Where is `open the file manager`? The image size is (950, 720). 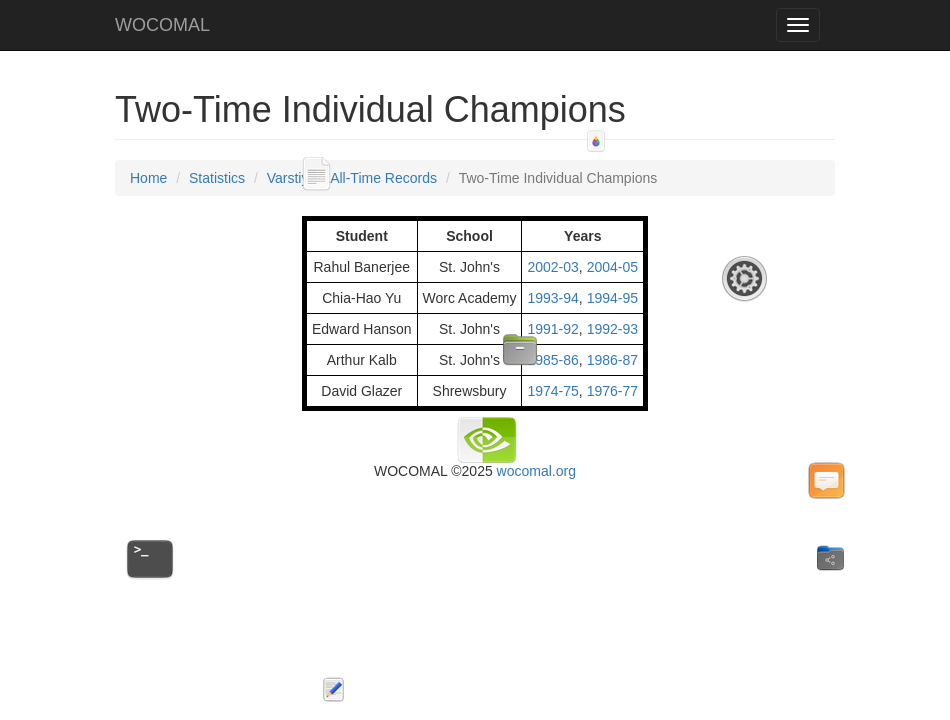
open the file manager is located at coordinates (520, 349).